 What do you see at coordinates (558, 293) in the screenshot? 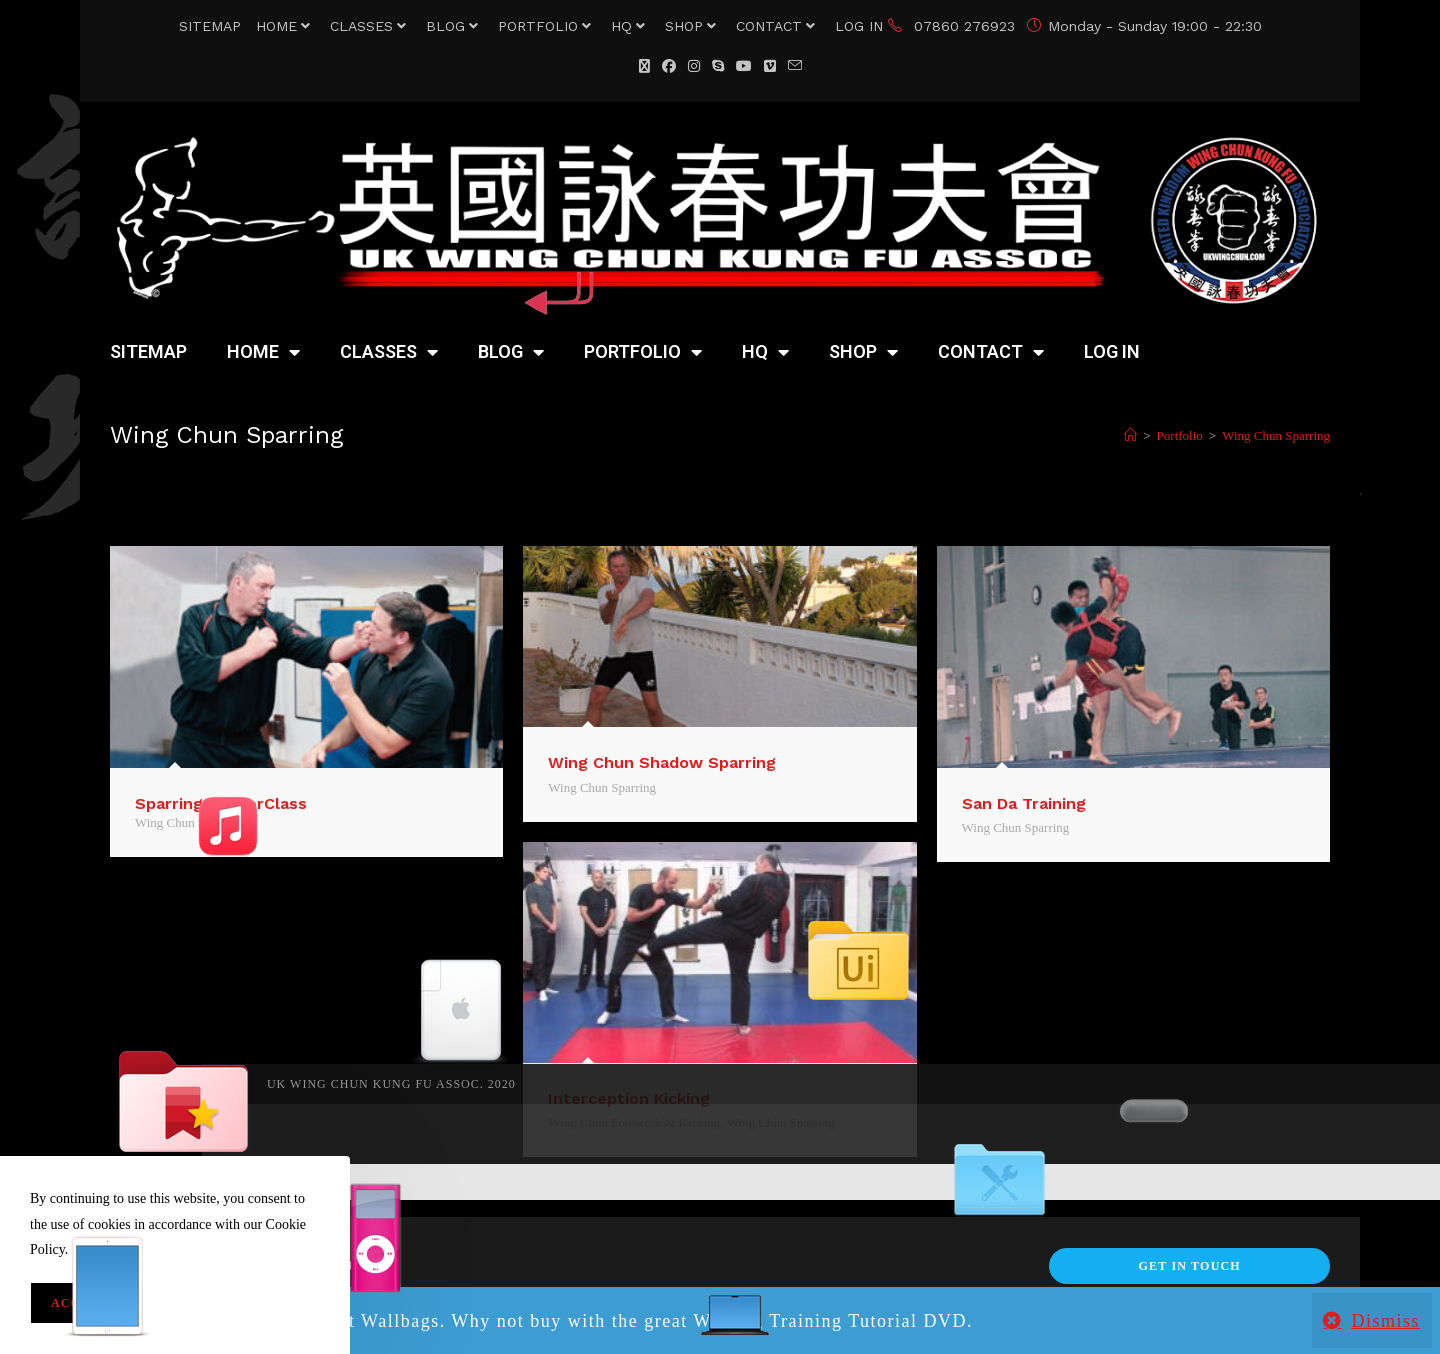
I see `reply to all recipients of an email` at bounding box center [558, 293].